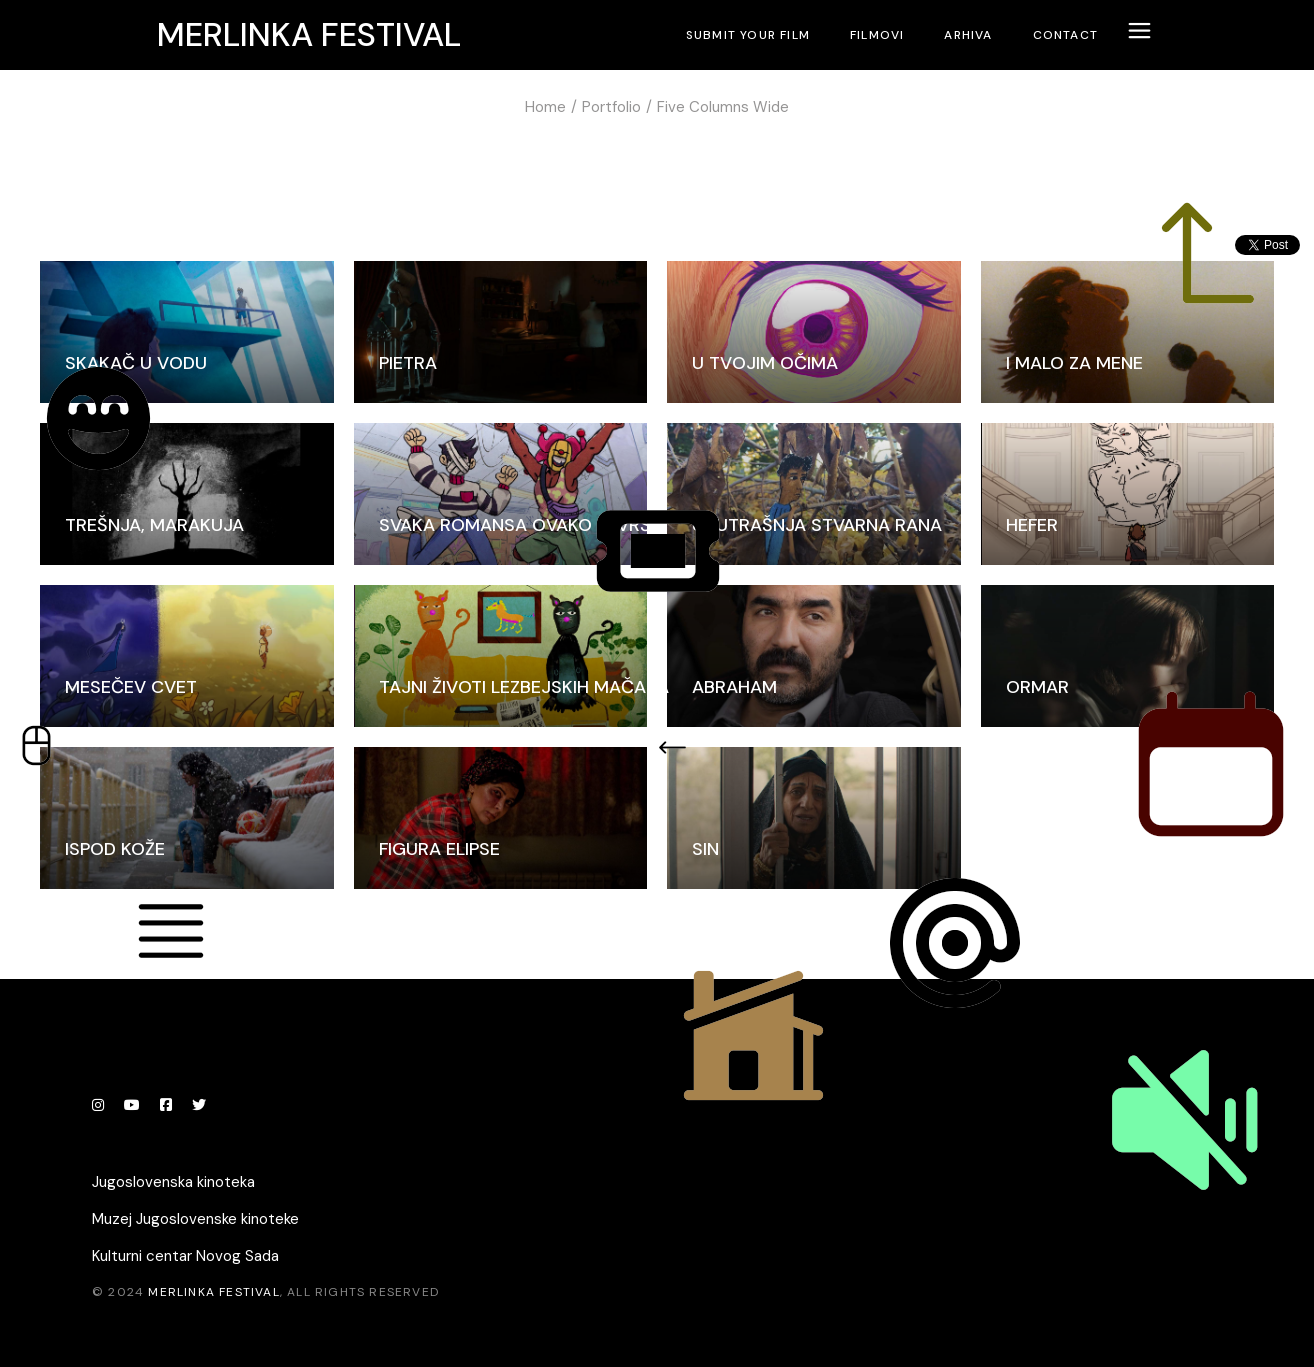 This screenshot has width=1314, height=1367. What do you see at coordinates (658, 551) in the screenshot?
I see `view your tickets or passes` at bounding box center [658, 551].